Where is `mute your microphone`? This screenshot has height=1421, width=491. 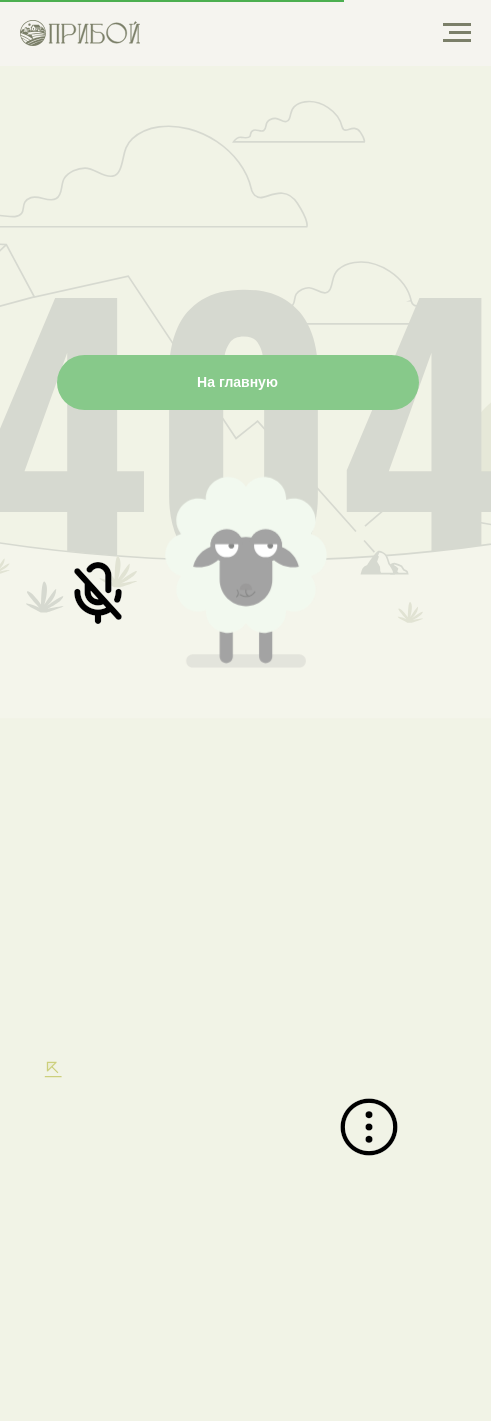 mute your microphone is located at coordinates (98, 592).